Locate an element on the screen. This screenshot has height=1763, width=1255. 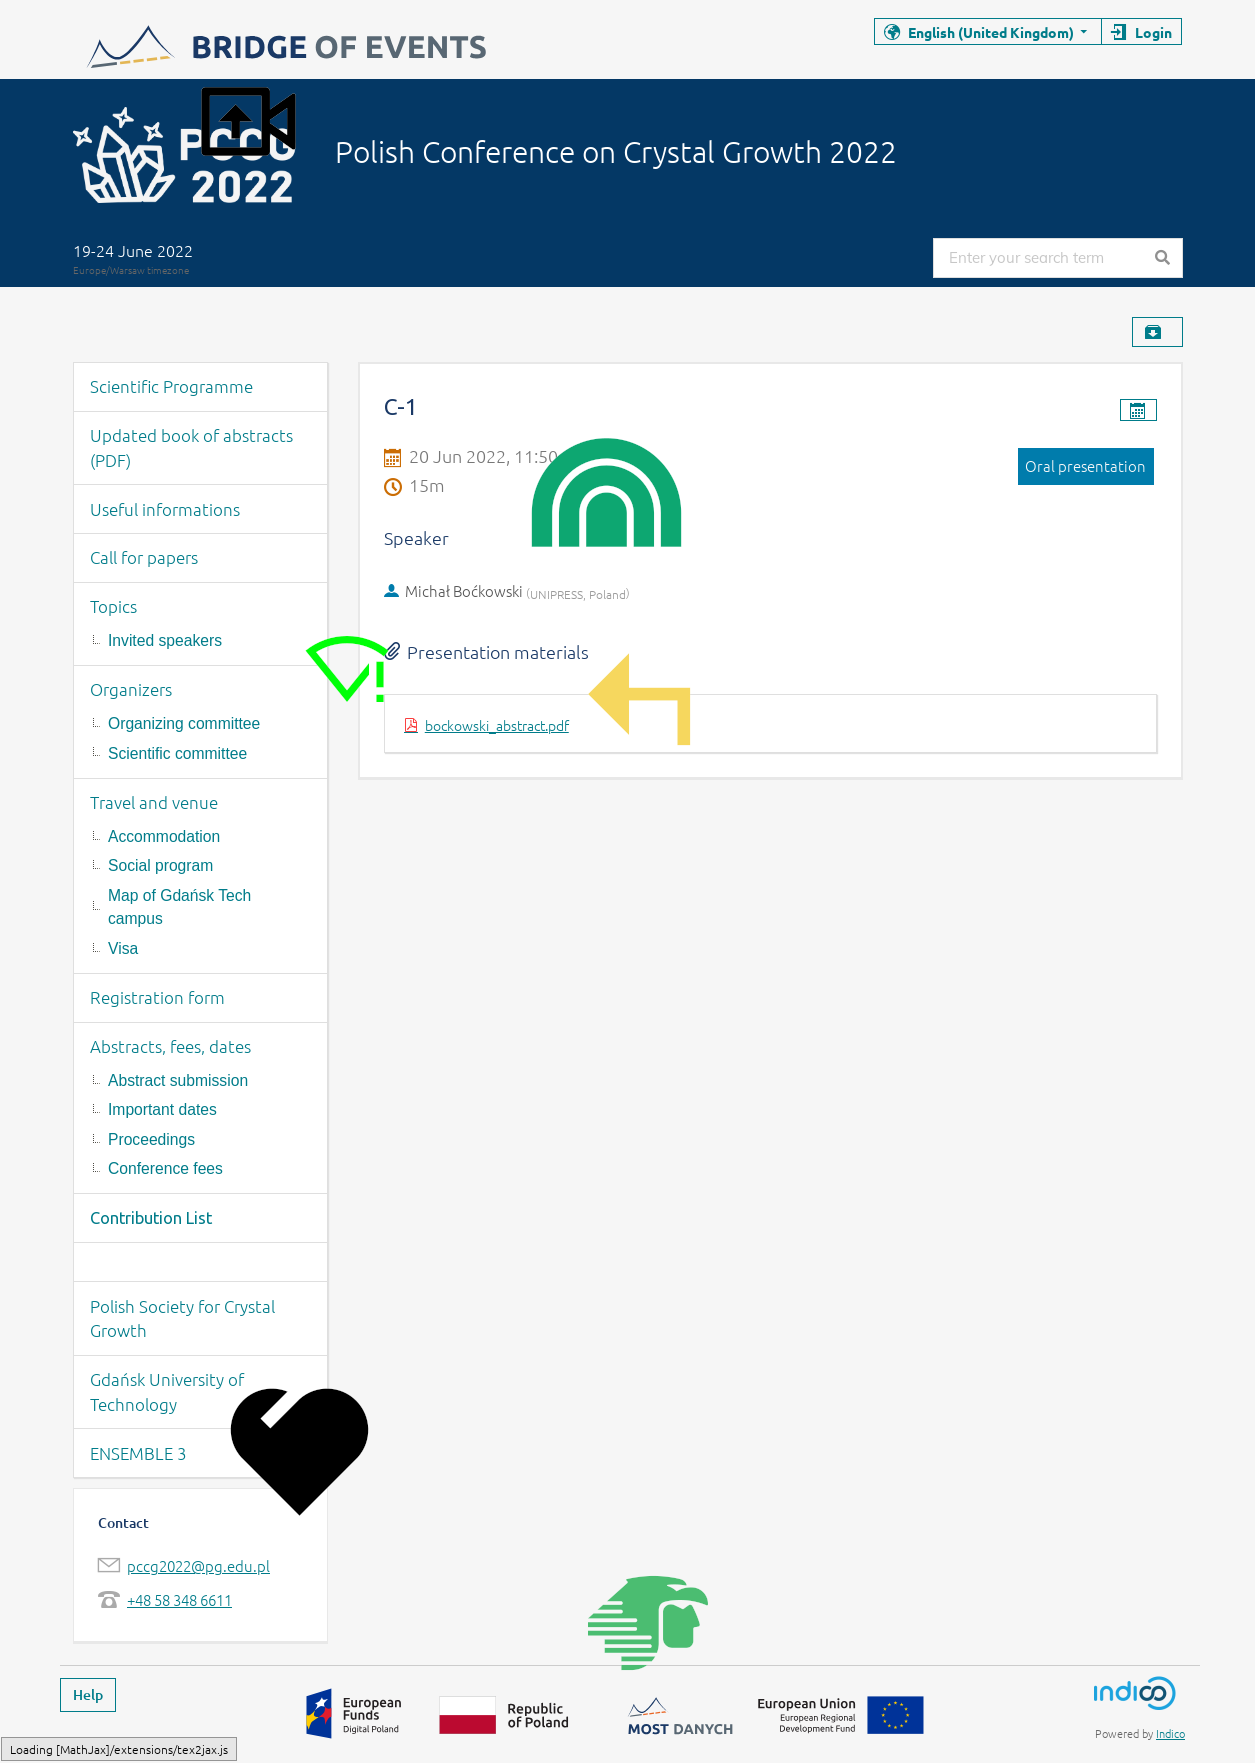
add to favorites is located at coordinates (299, 1450).